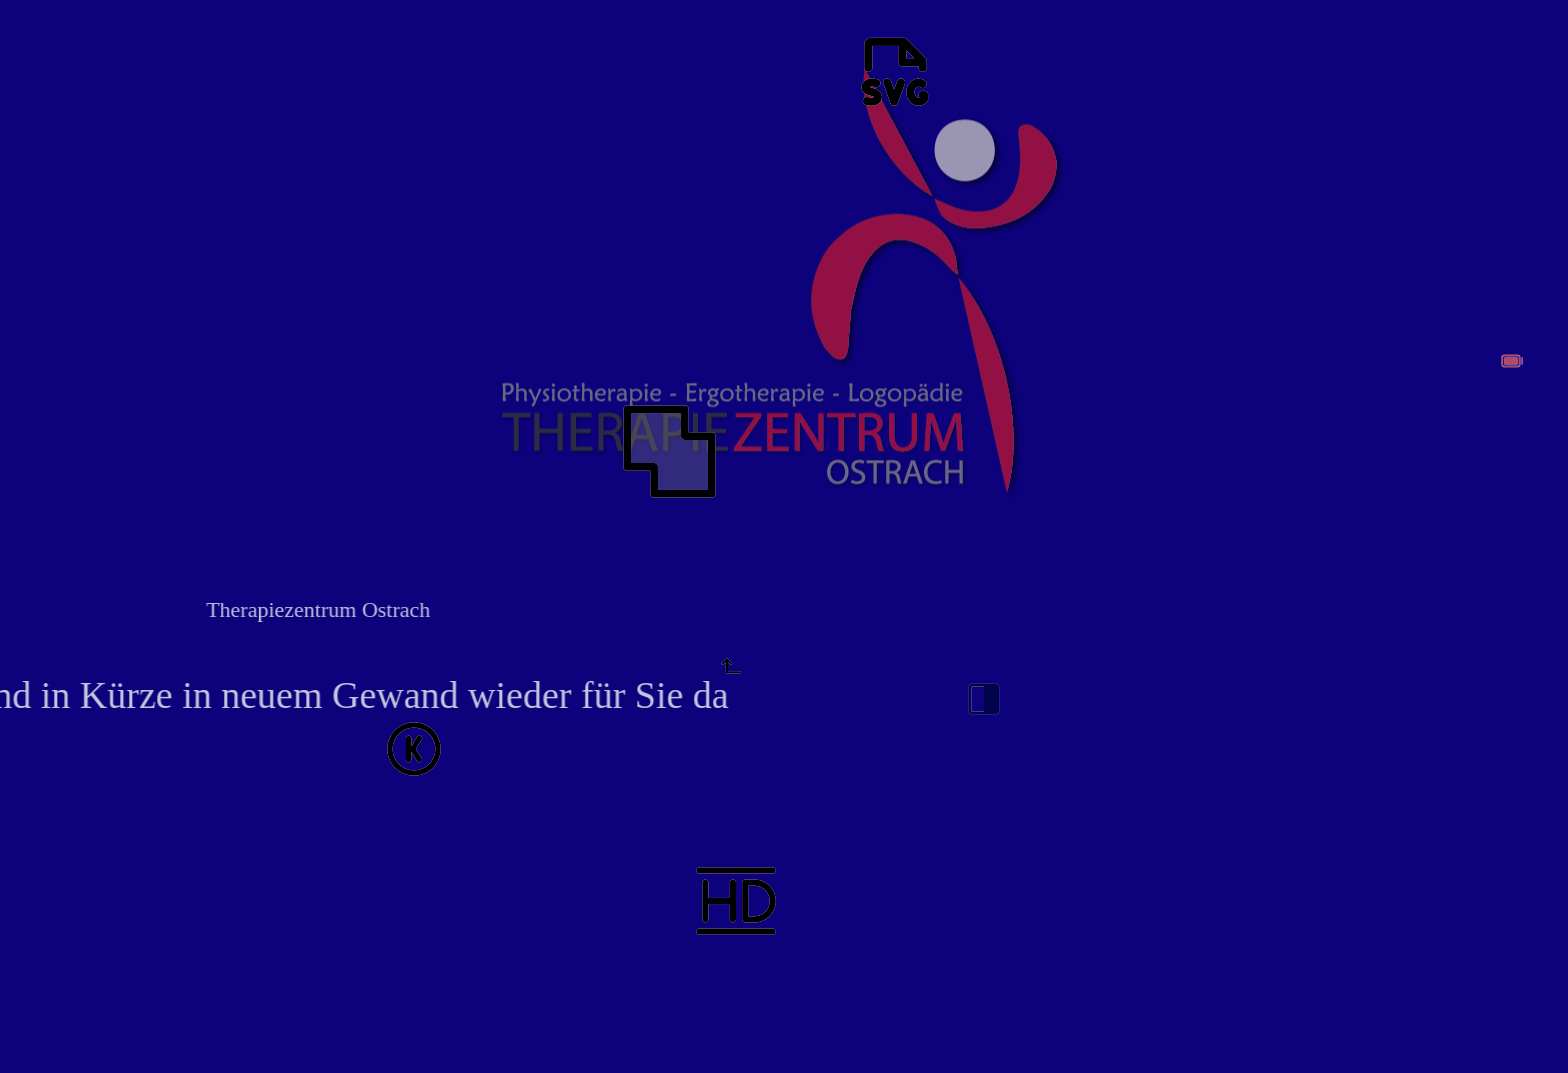 The height and width of the screenshot is (1073, 1568). What do you see at coordinates (669, 451) in the screenshot?
I see `merge or combine selected objects` at bounding box center [669, 451].